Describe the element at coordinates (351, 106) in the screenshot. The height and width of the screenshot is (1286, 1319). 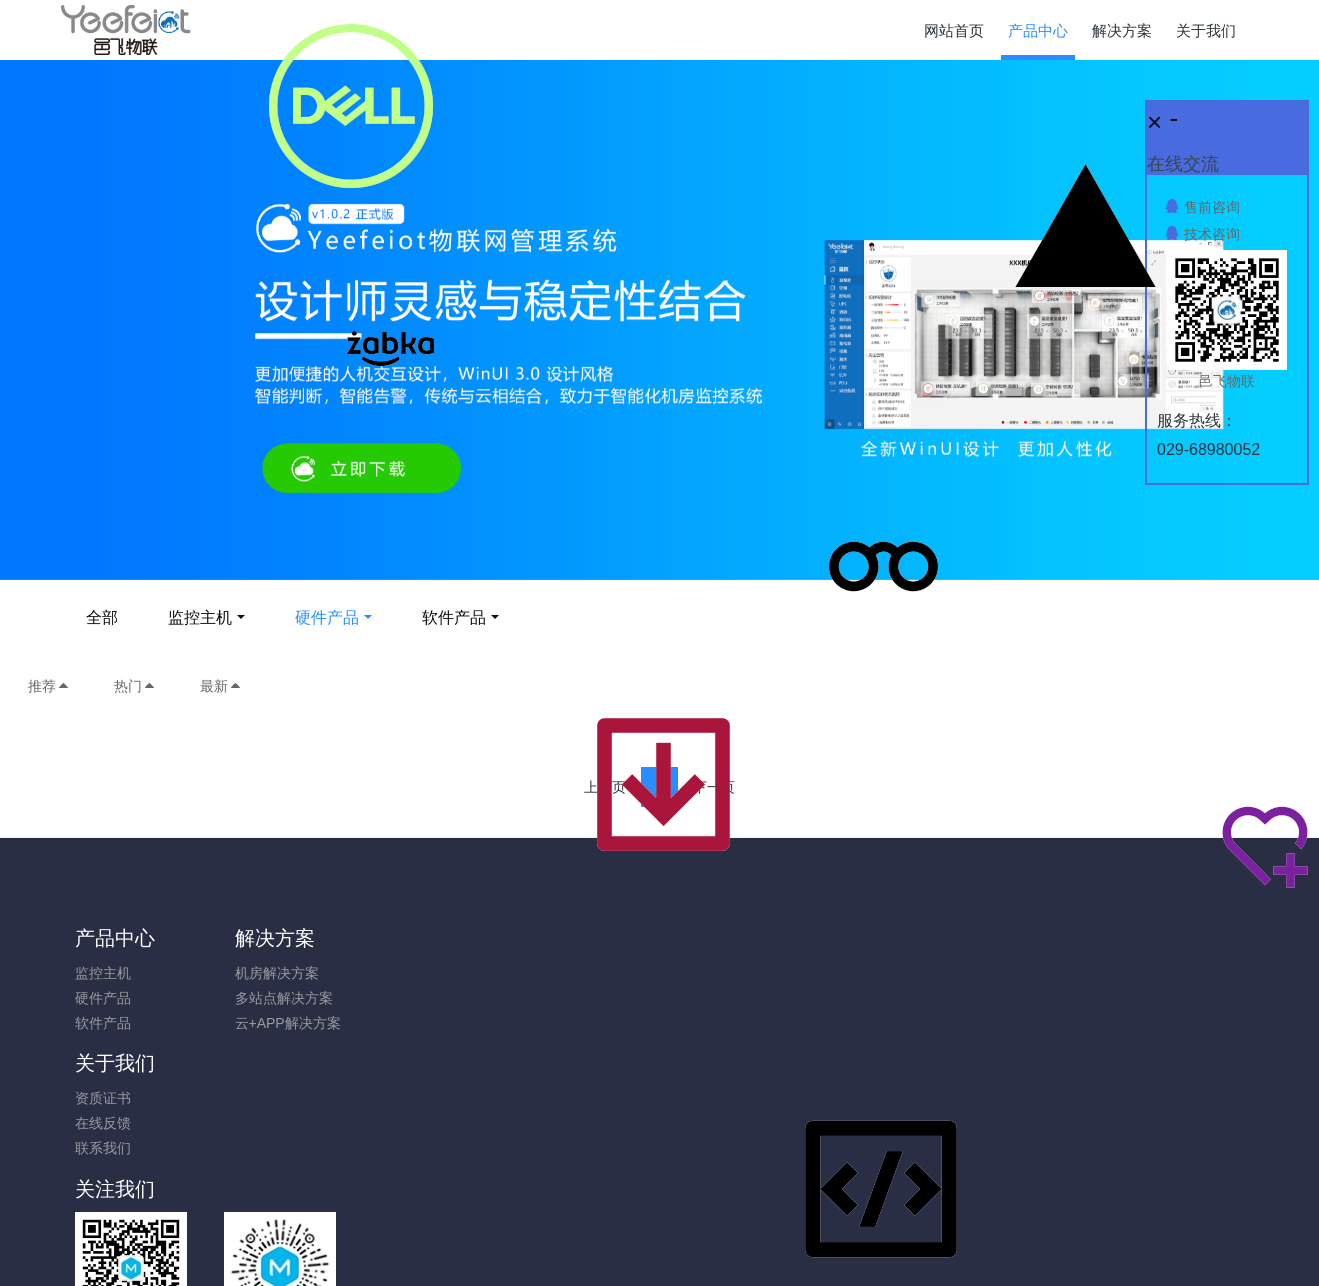
I see `dell brand or product identifier` at that location.